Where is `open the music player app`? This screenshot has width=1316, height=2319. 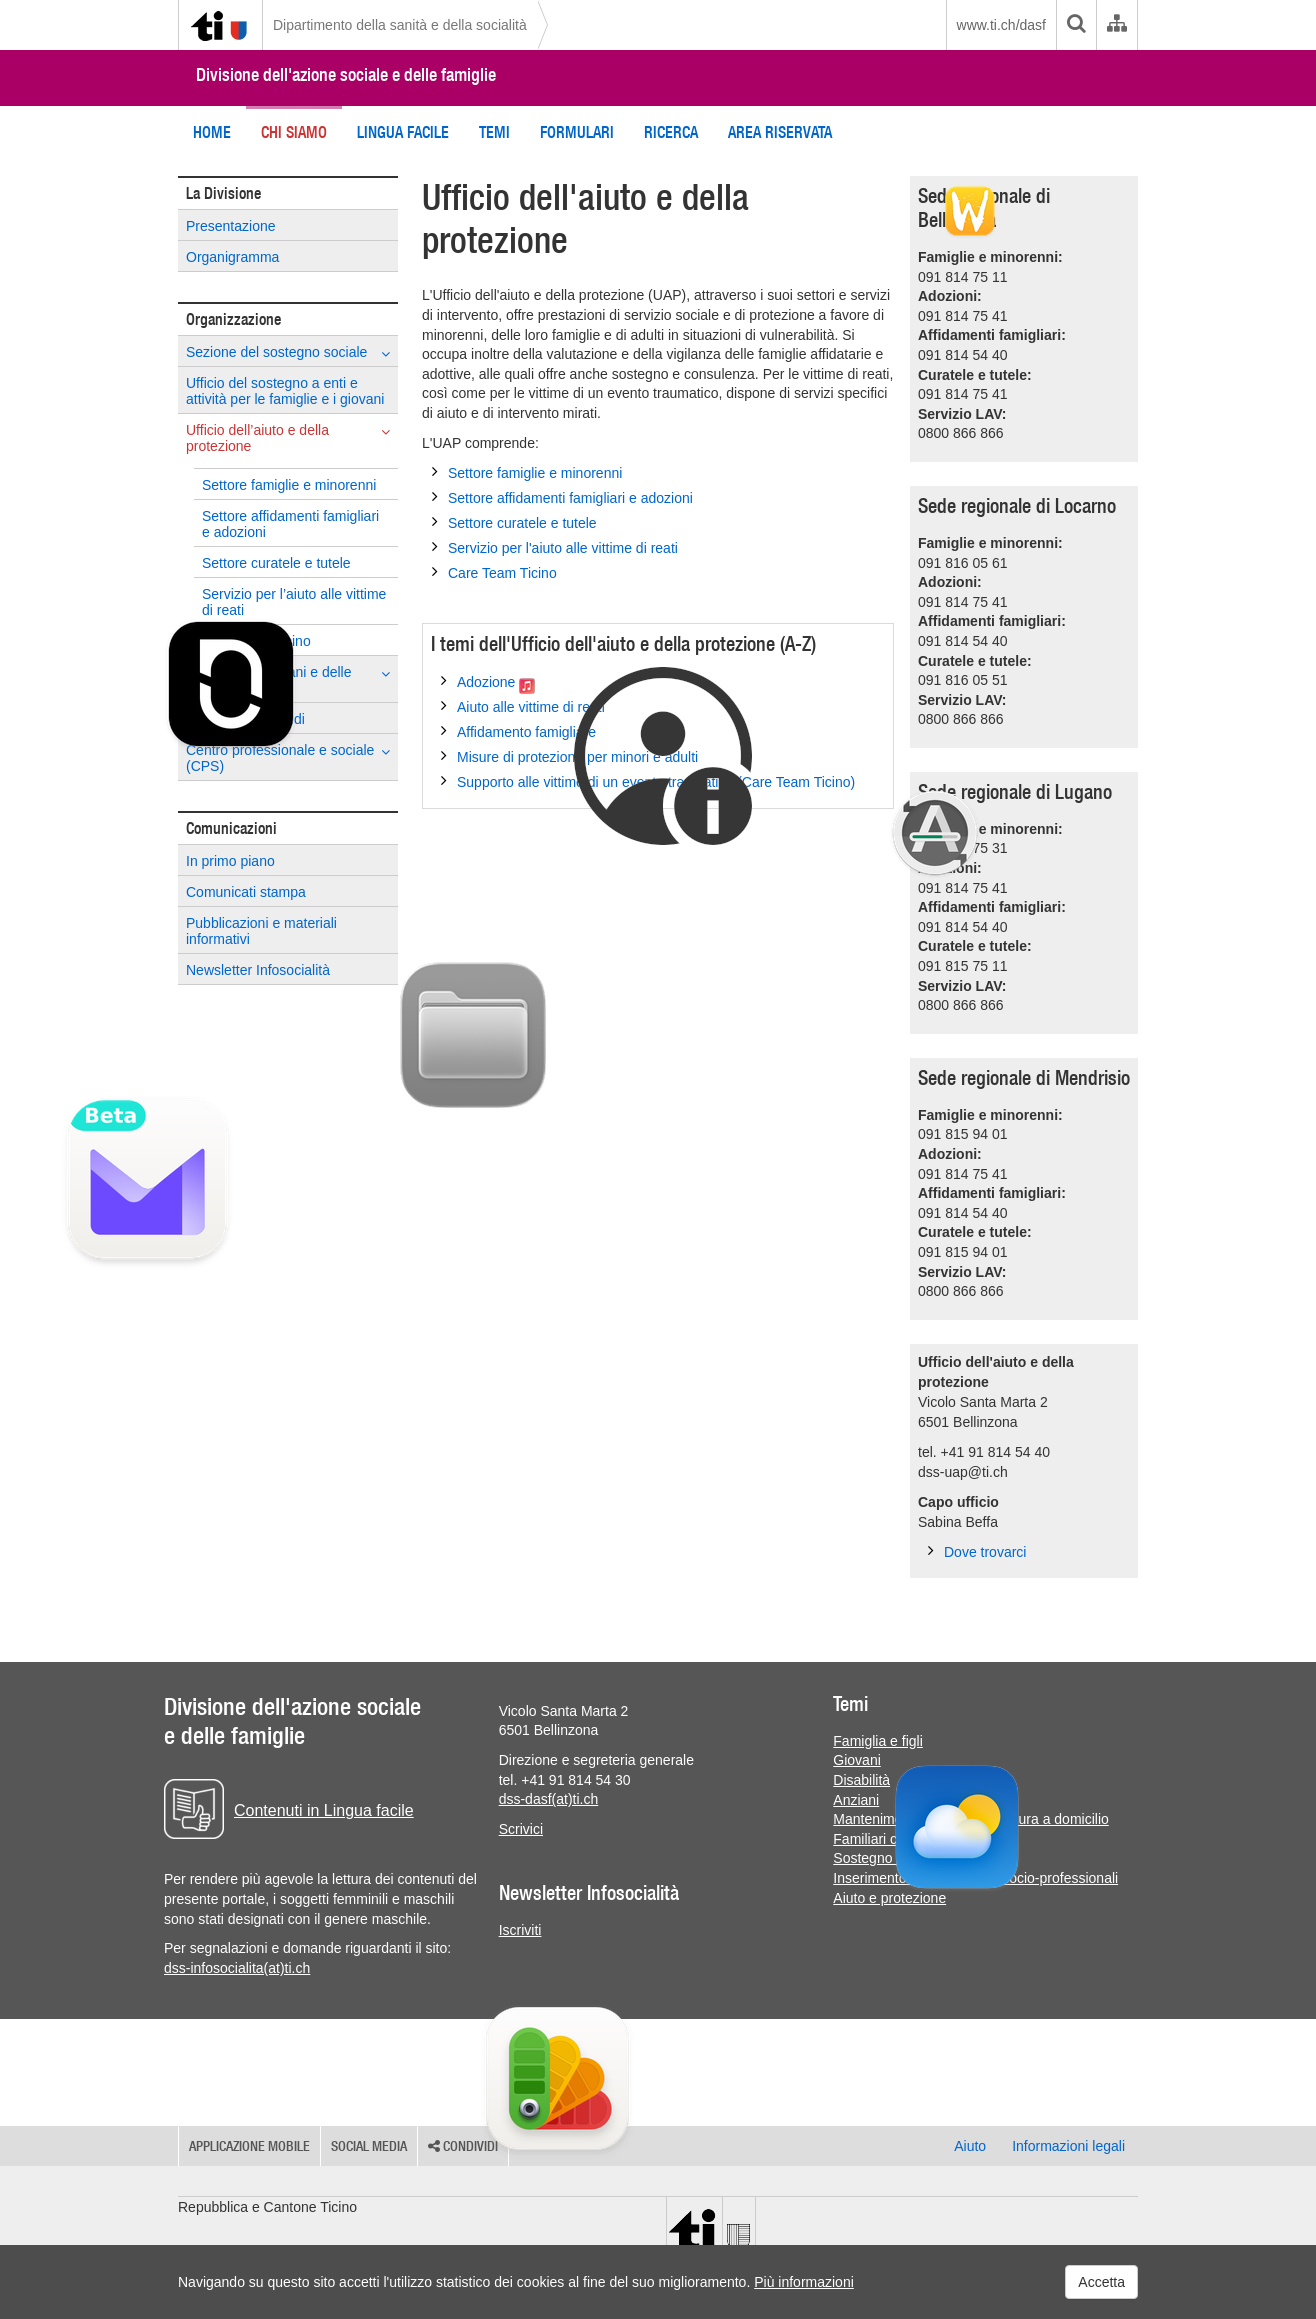 open the music player app is located at coordinates (527, 686).